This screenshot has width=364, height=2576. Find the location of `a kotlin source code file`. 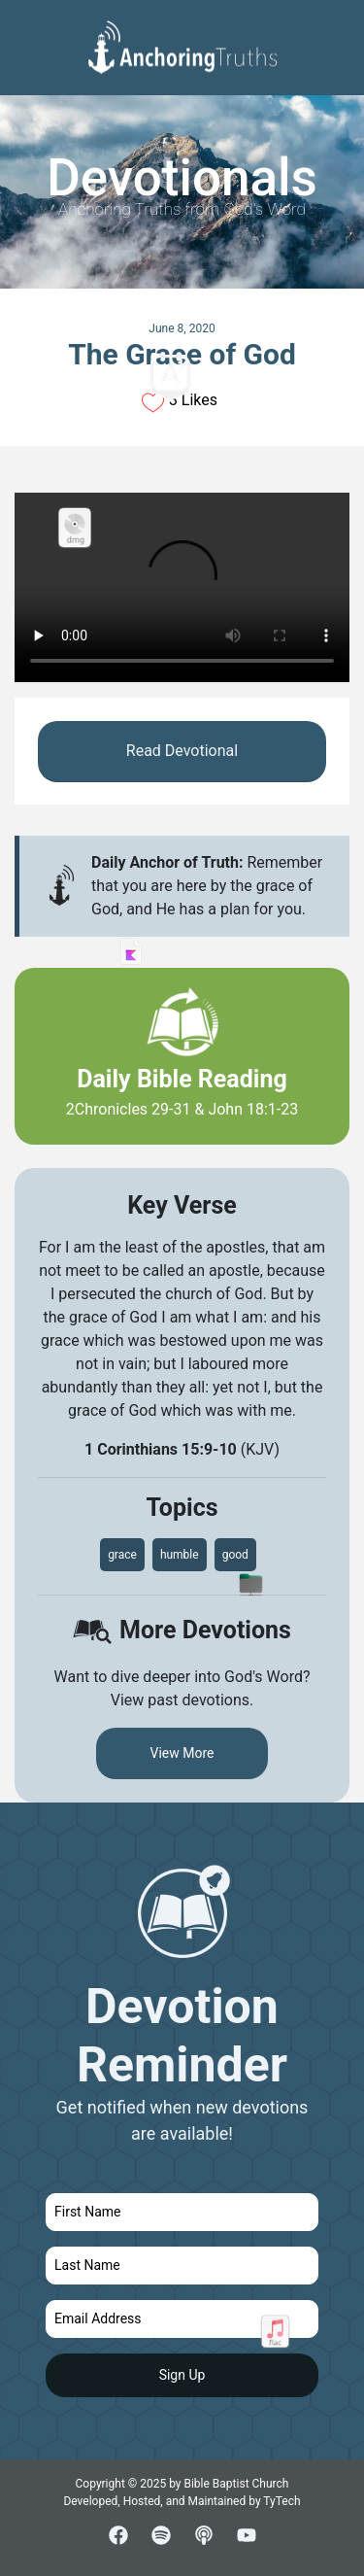

a kotlin source code file is located at coordinates (131, 951).